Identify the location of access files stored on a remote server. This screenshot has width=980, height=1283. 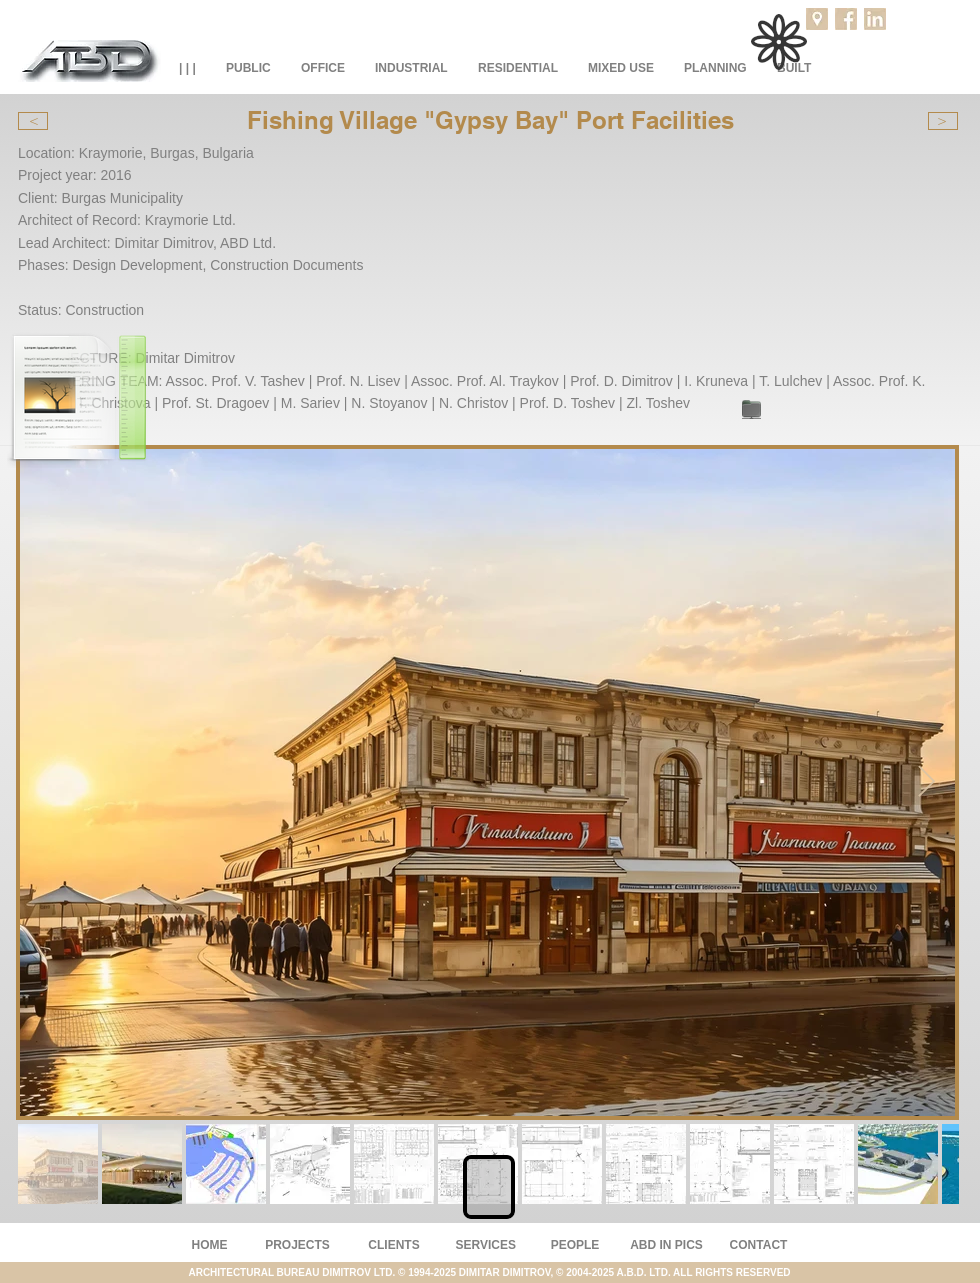
(751, 409).